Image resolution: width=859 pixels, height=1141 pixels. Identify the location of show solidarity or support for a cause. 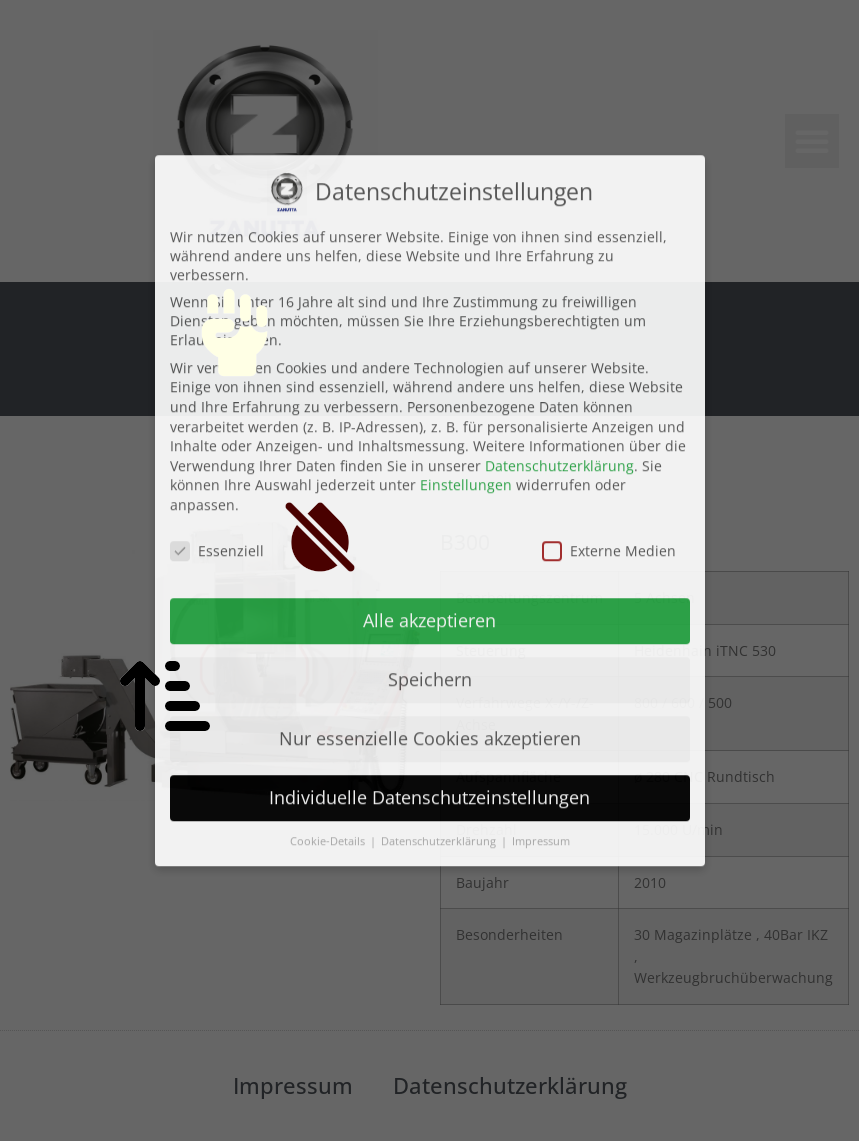
(234, 332).